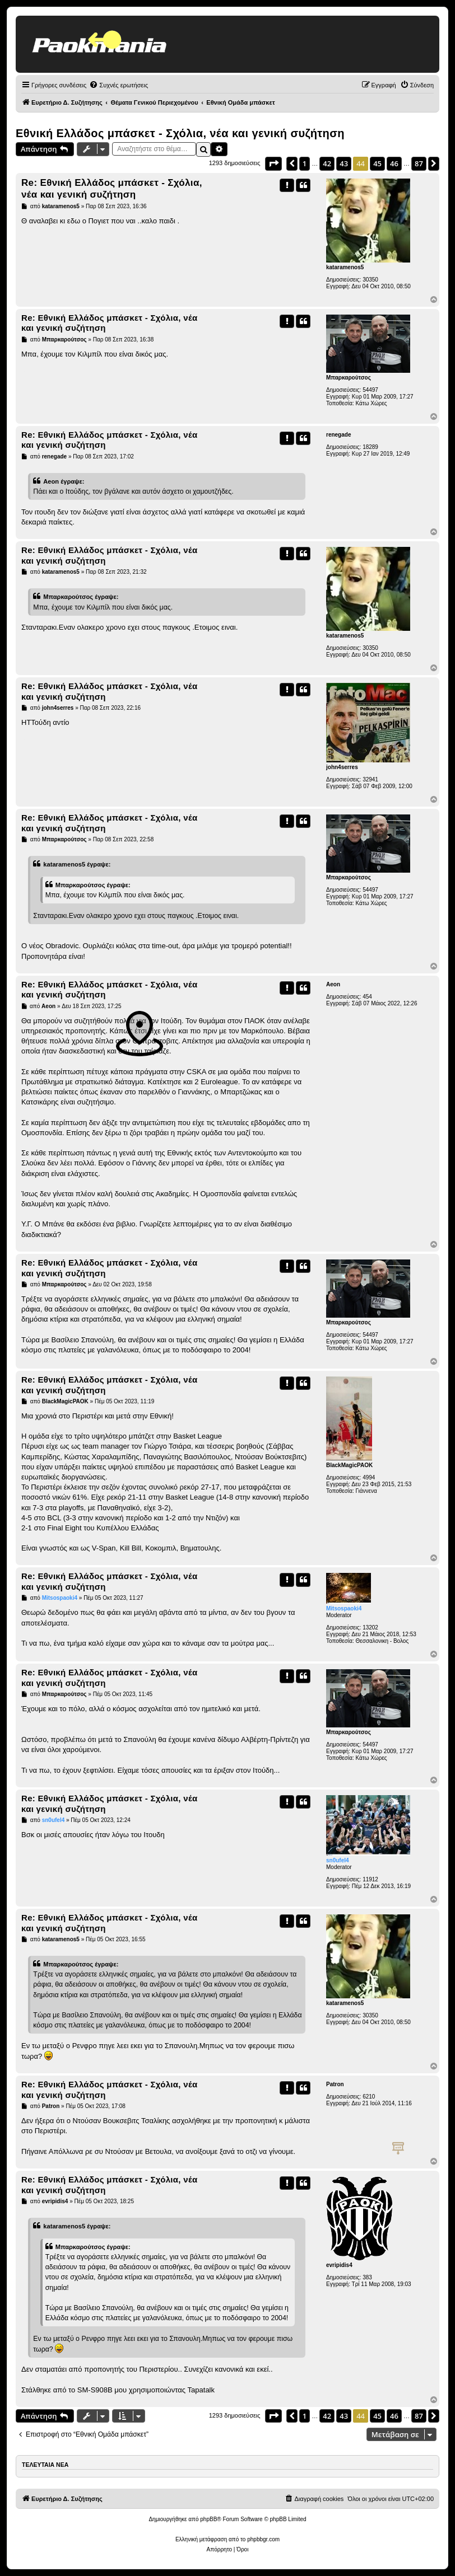 This screenshot has width=455, height=2576. What do you see at coordinates (140, 1034) in the screenshot?
I see `view location area or region on map` at bounding box center [140, 1034].